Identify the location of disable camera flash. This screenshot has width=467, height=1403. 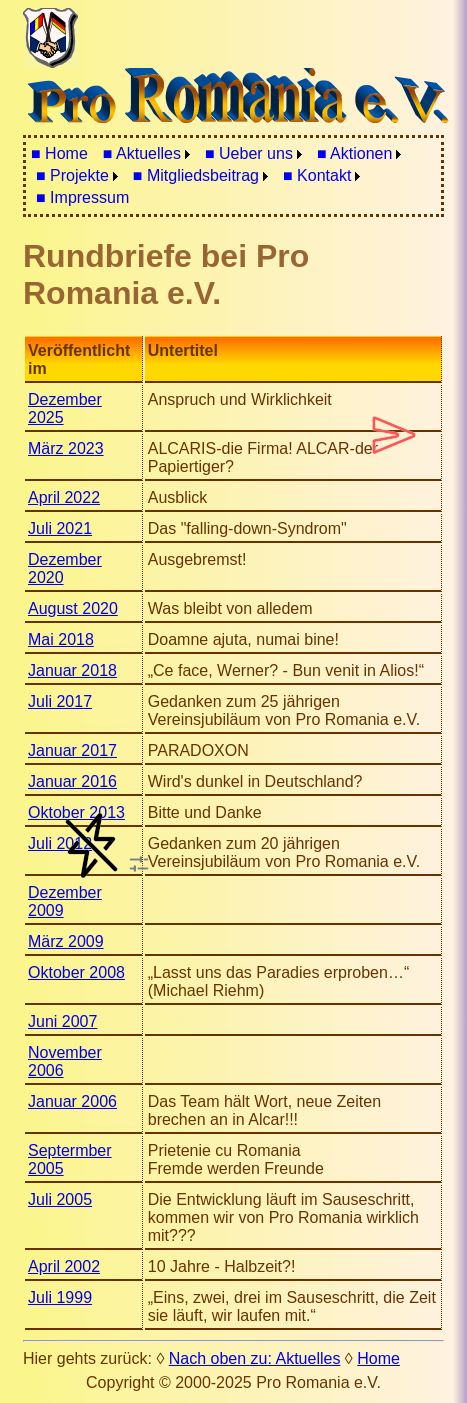
(91, 845).